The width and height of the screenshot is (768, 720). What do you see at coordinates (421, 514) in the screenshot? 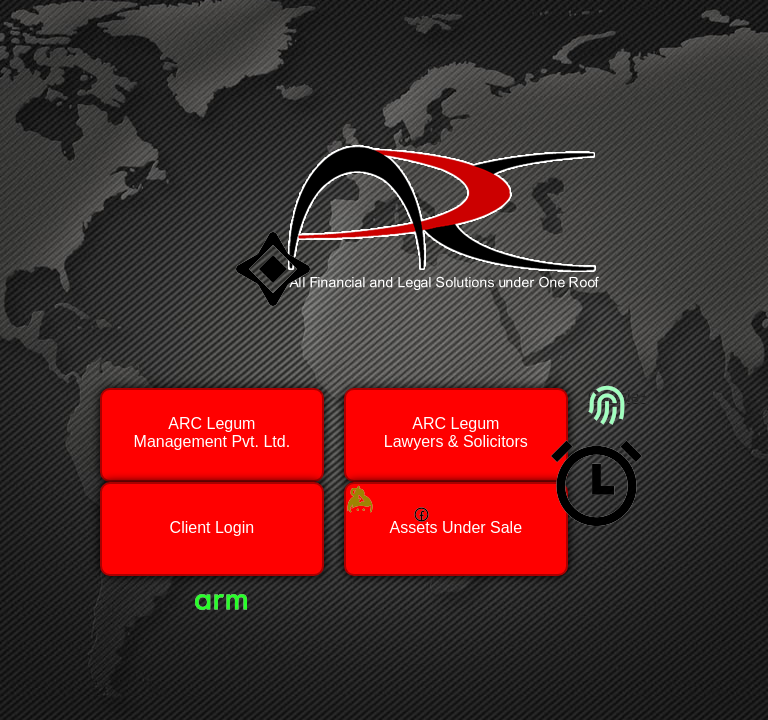
I see `connect with Facebook` at bounding box center [421, 514].